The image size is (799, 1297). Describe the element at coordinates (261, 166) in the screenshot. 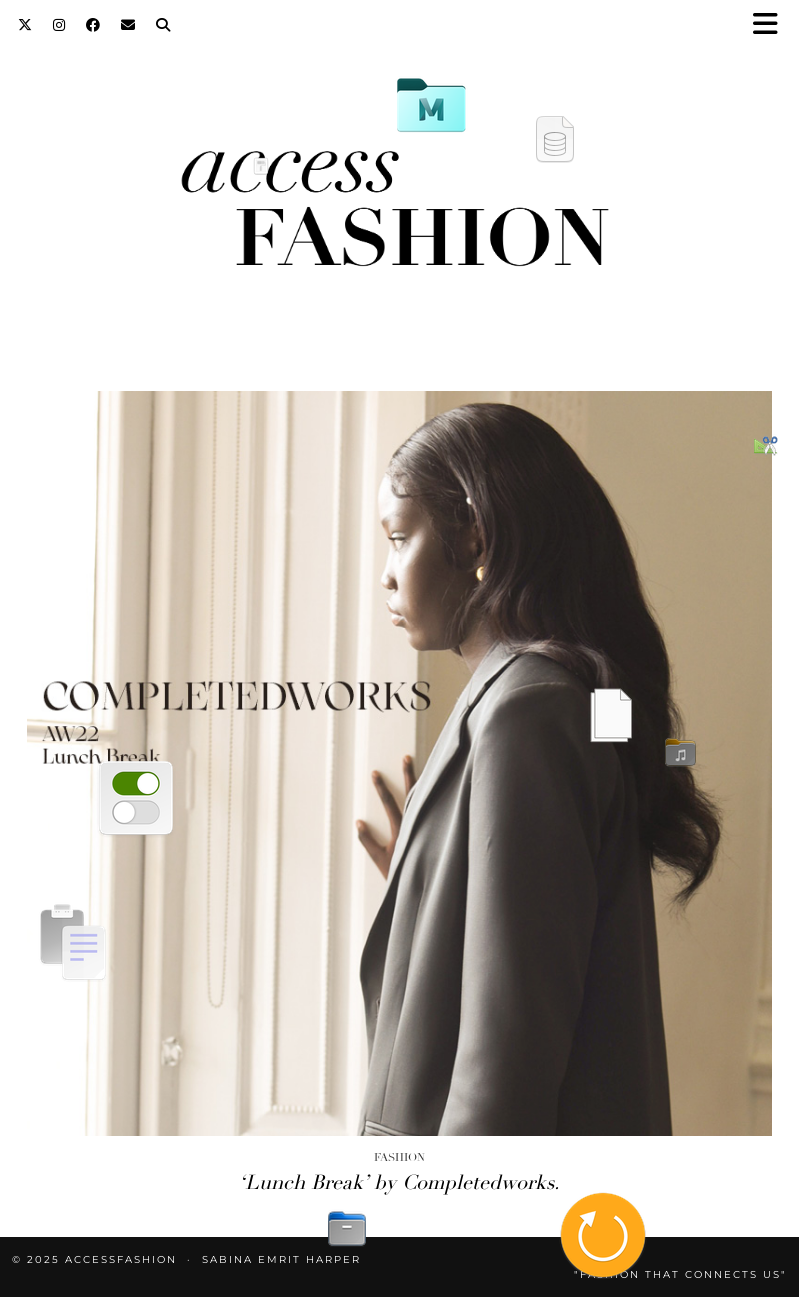

I see `a theme or appearance customization file` at that location.